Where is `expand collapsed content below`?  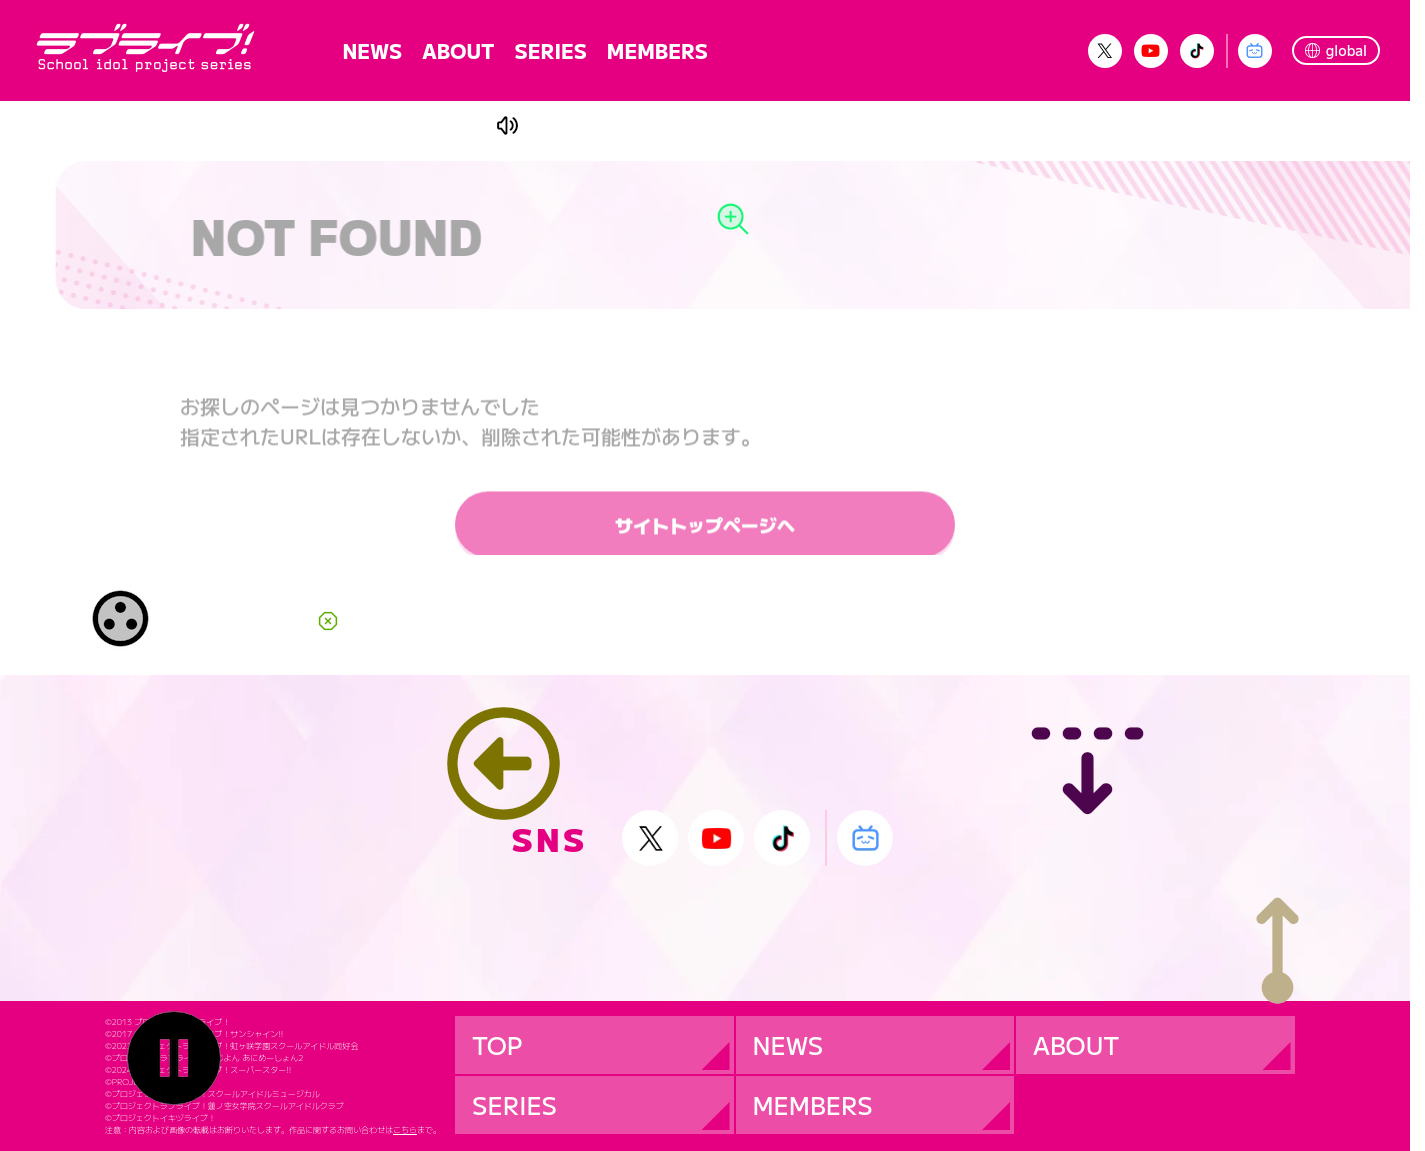
expand collapsed content below is located at coordinates (1087, 764).